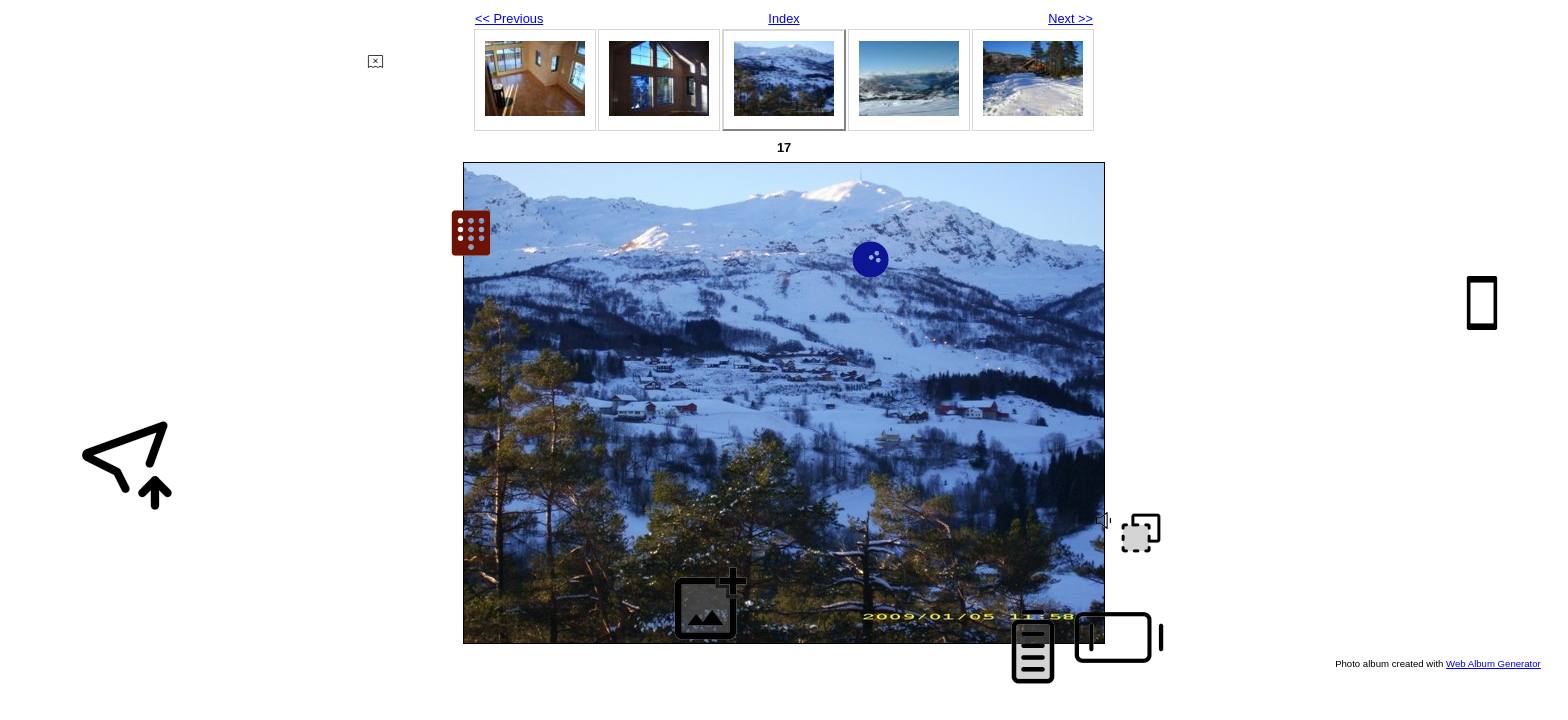 The height and width of the screenshot is (720, 1568). I want to click on upload or share your current location, so click(125, 463).